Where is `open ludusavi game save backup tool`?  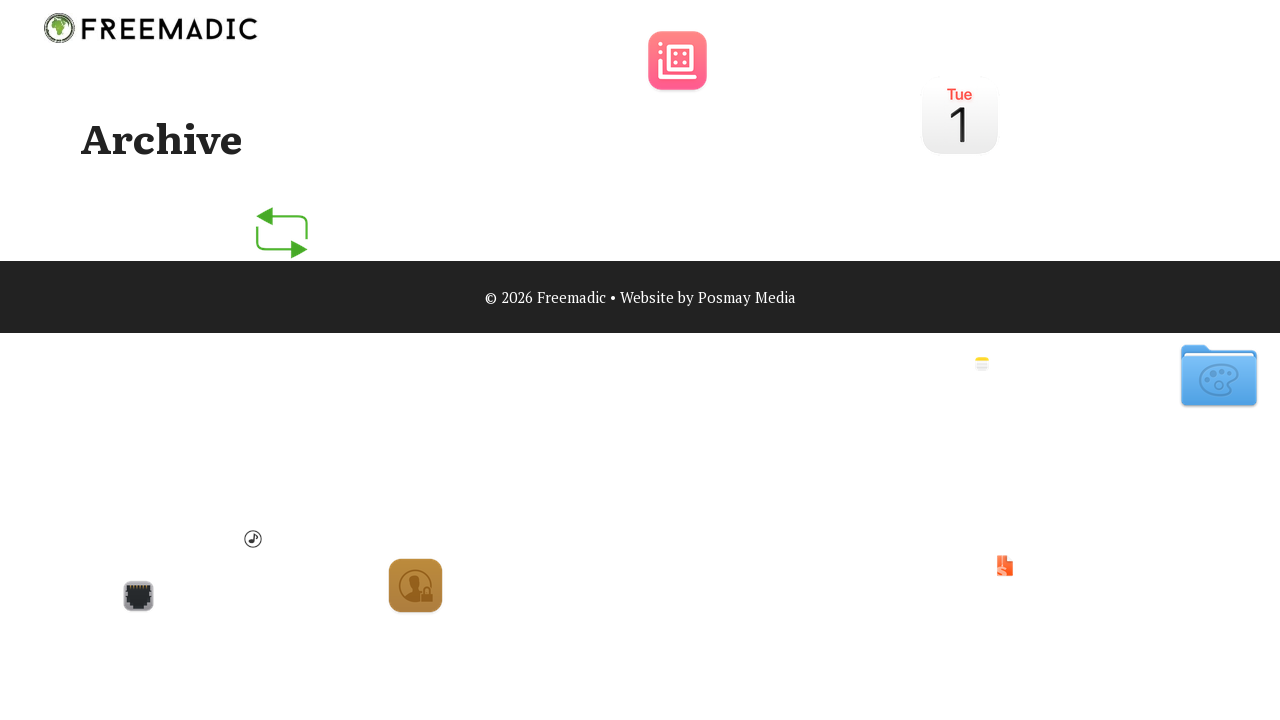
open ludusavi game save backup tool is located at coordinates (677, 60).